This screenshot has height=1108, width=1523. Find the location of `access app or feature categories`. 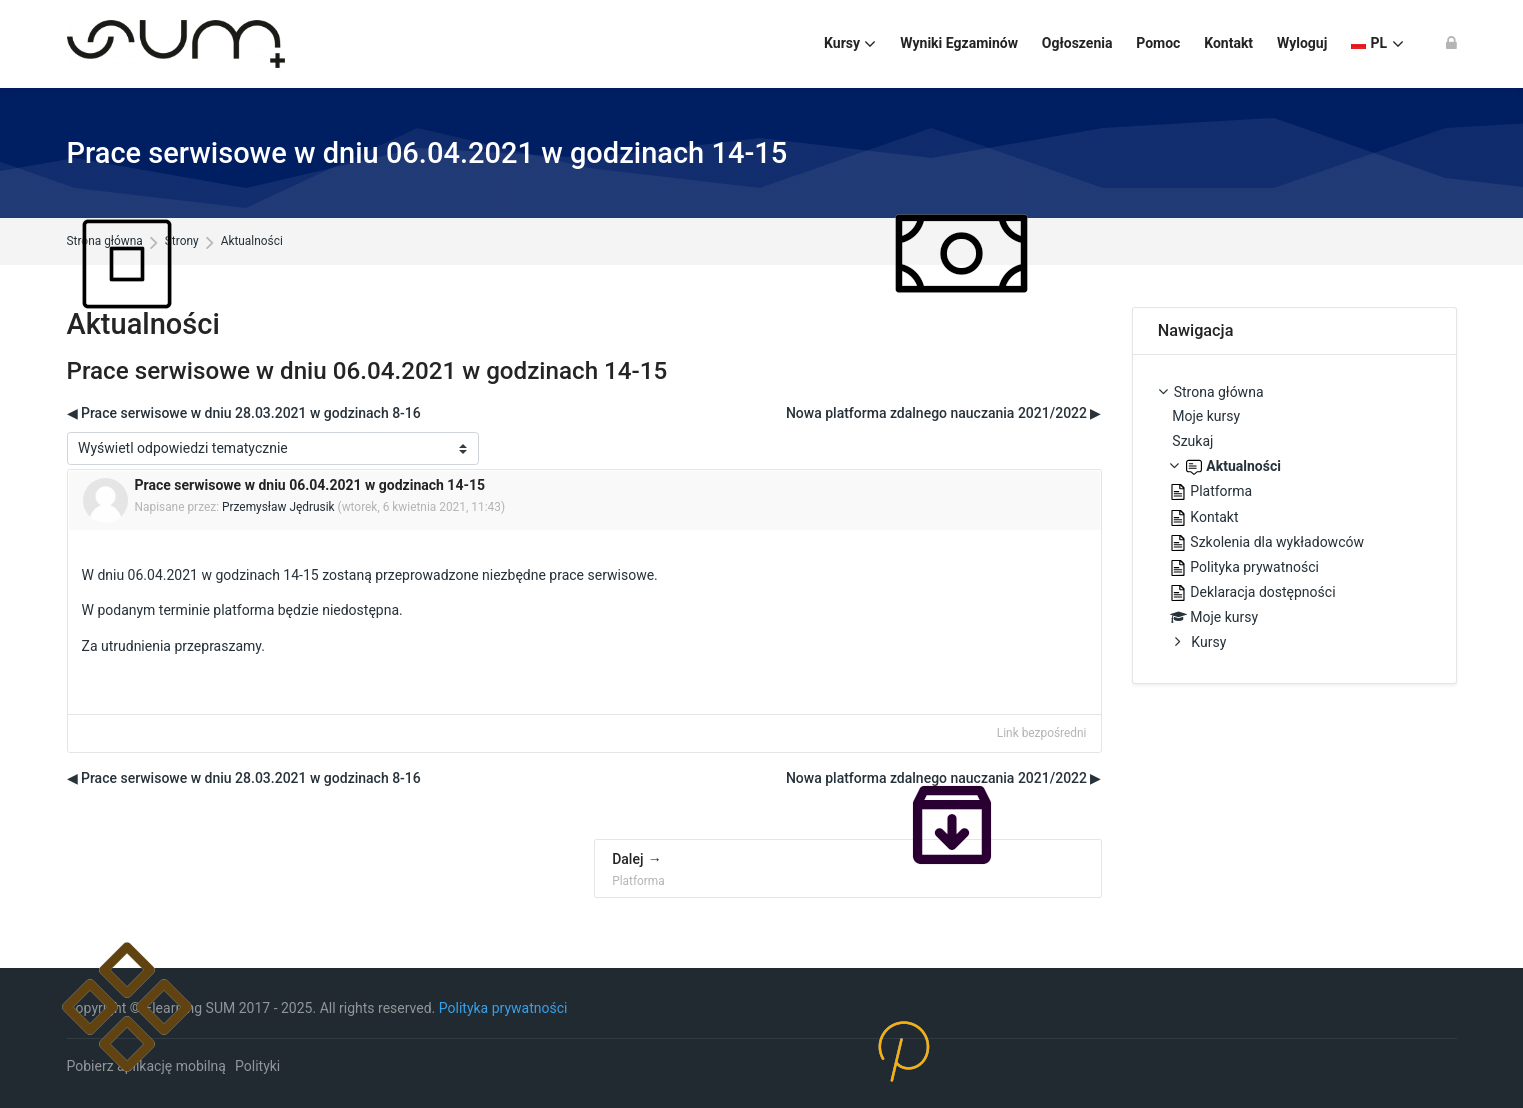

access app or feature categories is located at coordinates (127, 1007).